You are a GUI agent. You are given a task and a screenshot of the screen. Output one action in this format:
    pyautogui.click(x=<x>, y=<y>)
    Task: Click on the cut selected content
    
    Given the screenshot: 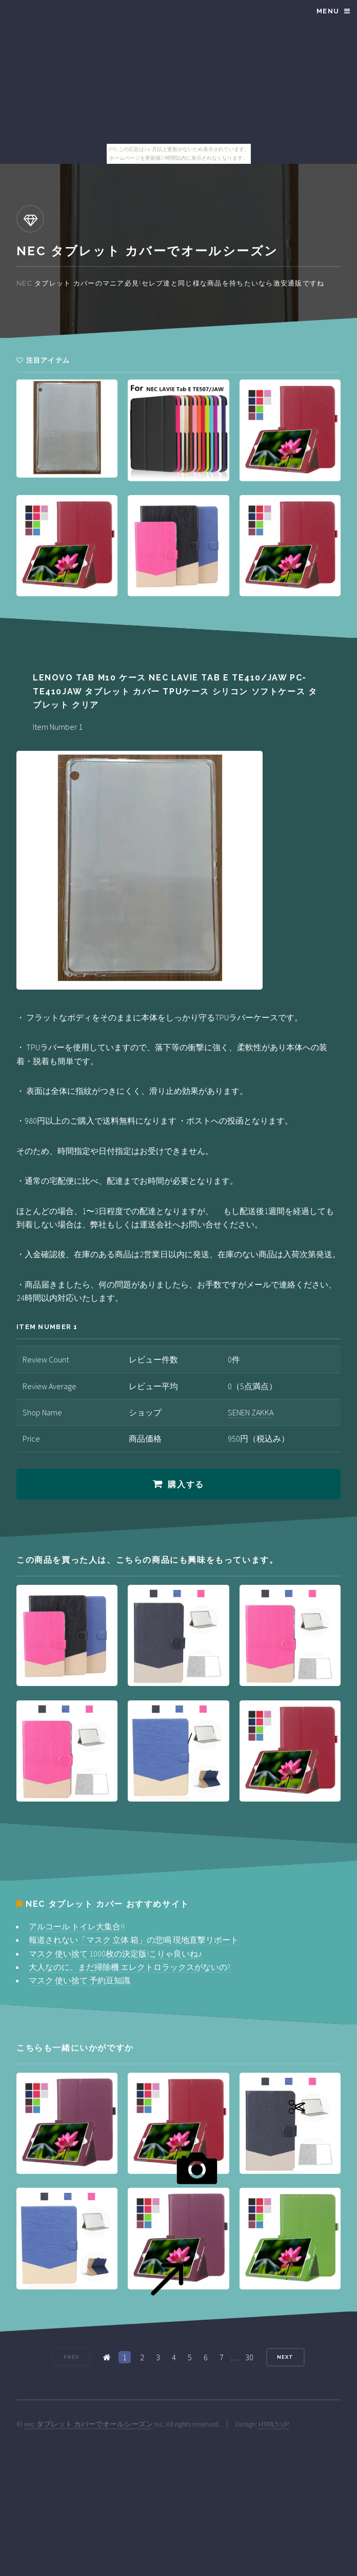 What is the action you would take?
    pyautogui.click(x=296, y=2107)
    